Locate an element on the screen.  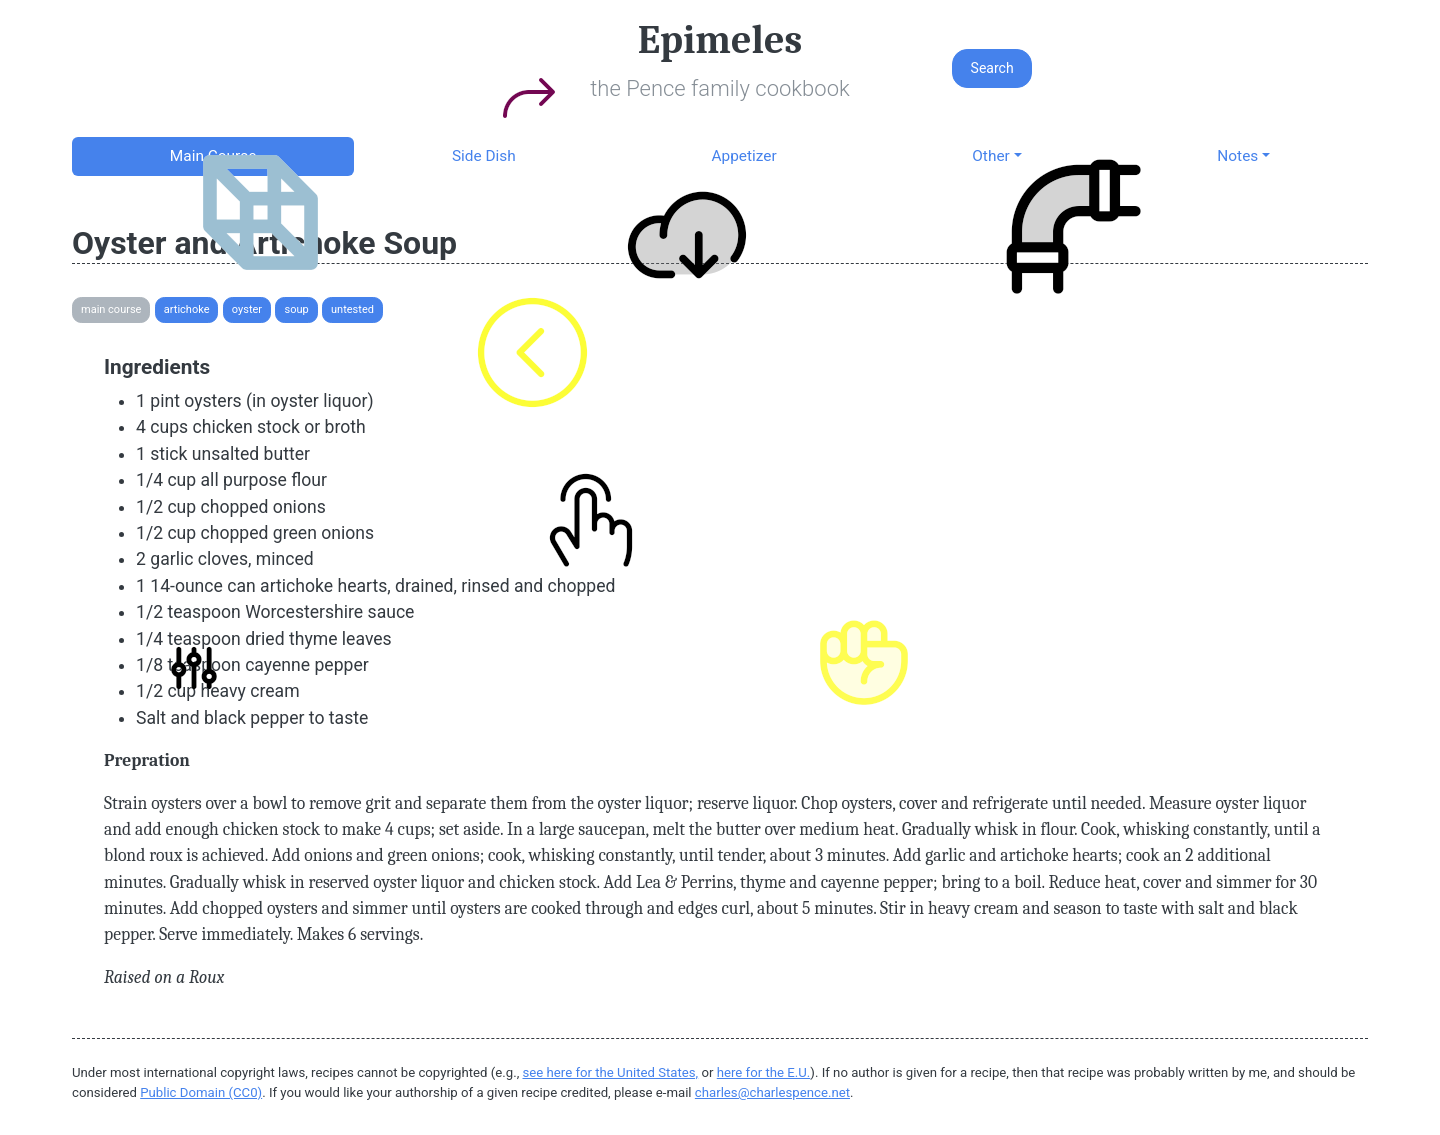
indicates solidarity or support action is located at coordinates (864, 661).